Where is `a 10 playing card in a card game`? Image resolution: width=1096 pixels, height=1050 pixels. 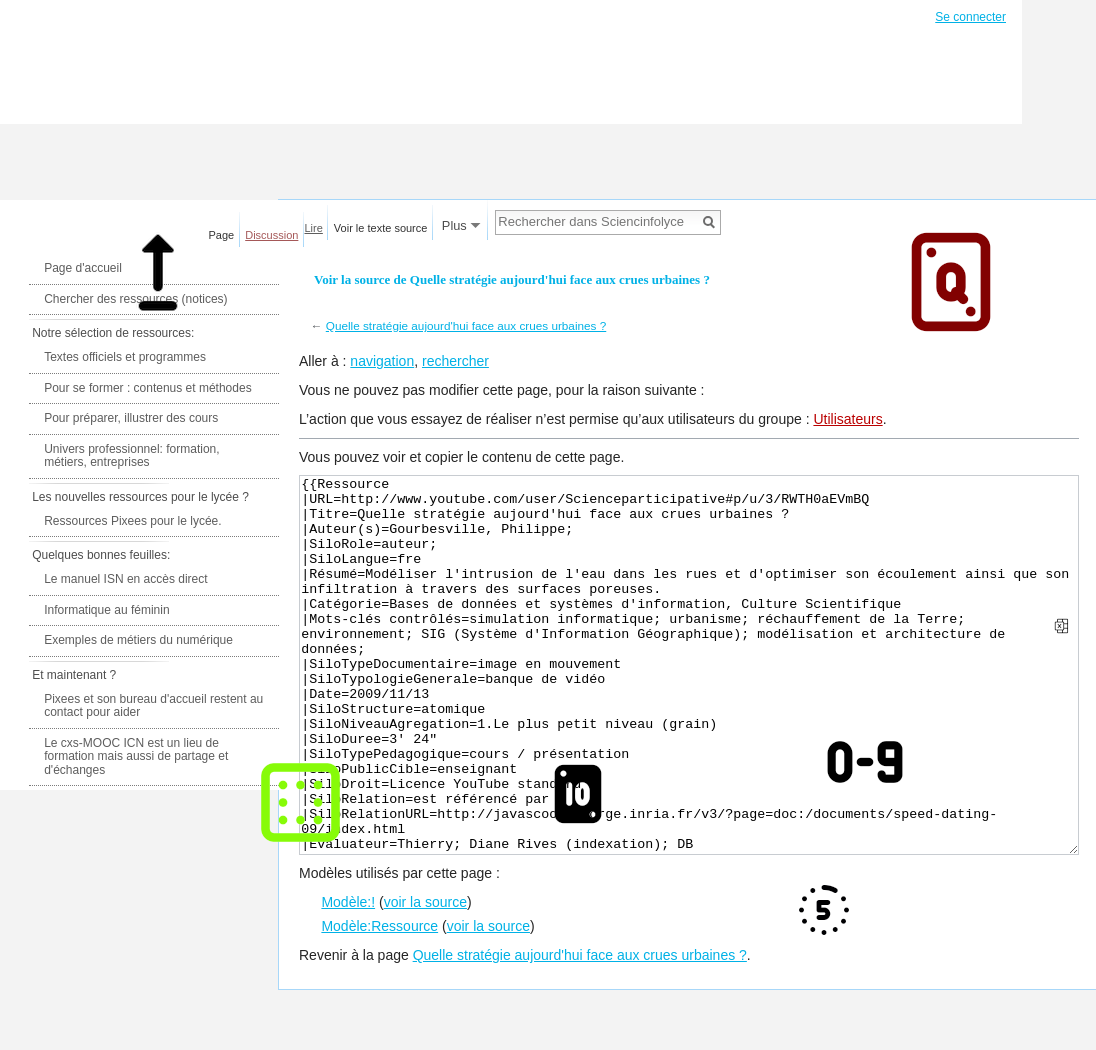 a 10 playing card in a card game is located at coordinates (578, 794).